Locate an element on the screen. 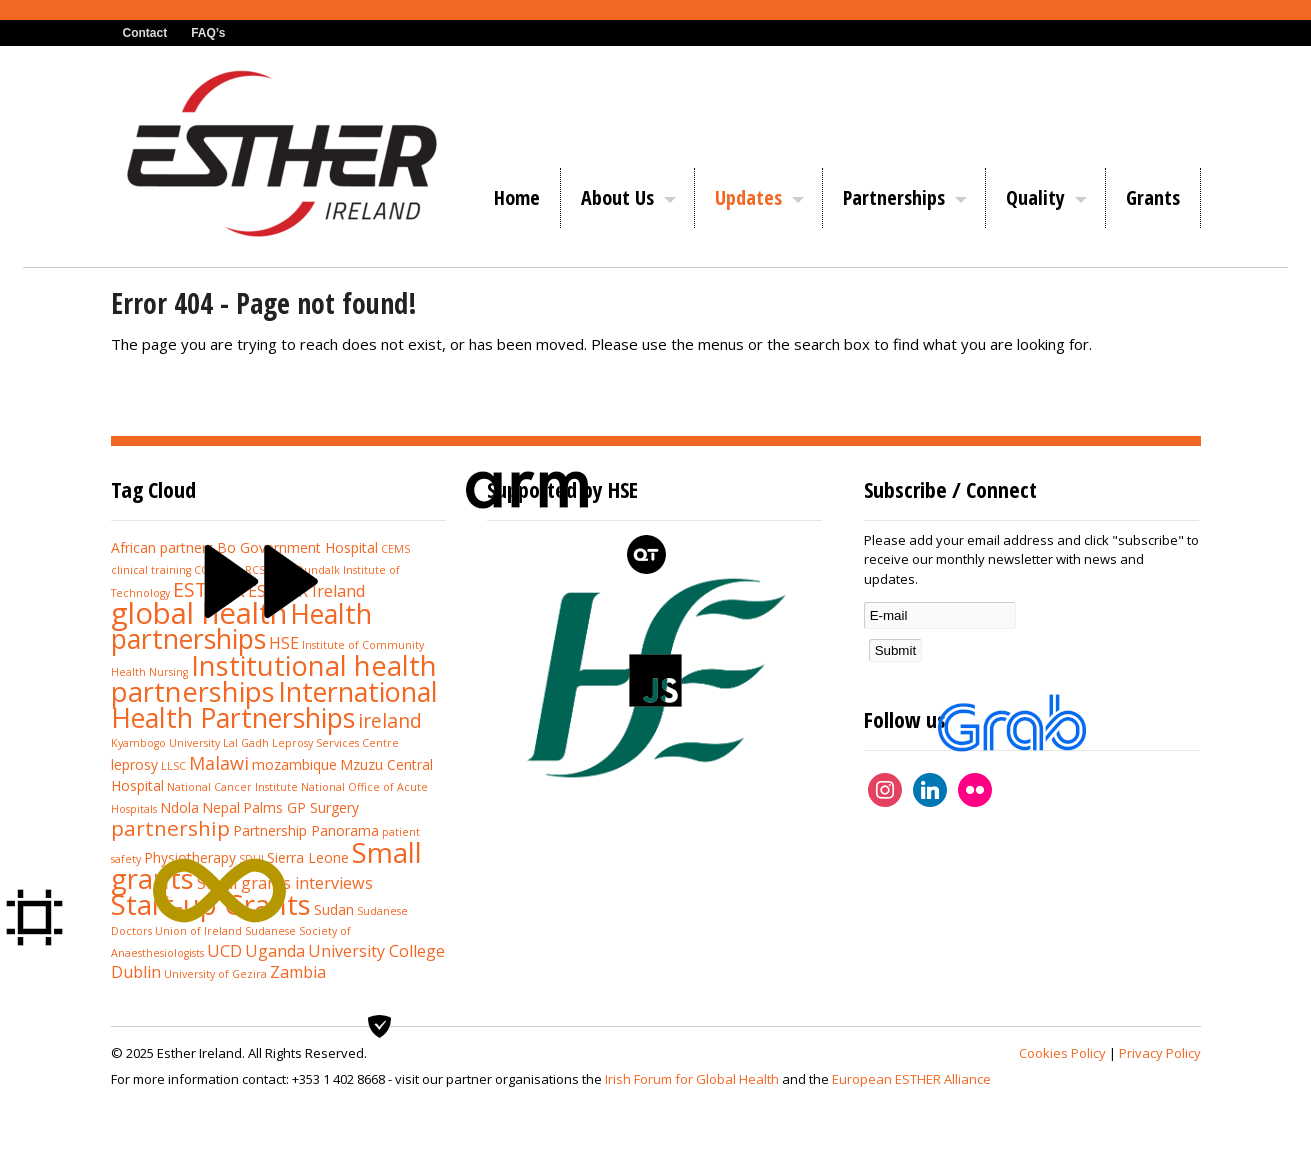 The height and width of the screenshot is (1156, 1311). javascript programming language logo is located at coordinates (655, 680).